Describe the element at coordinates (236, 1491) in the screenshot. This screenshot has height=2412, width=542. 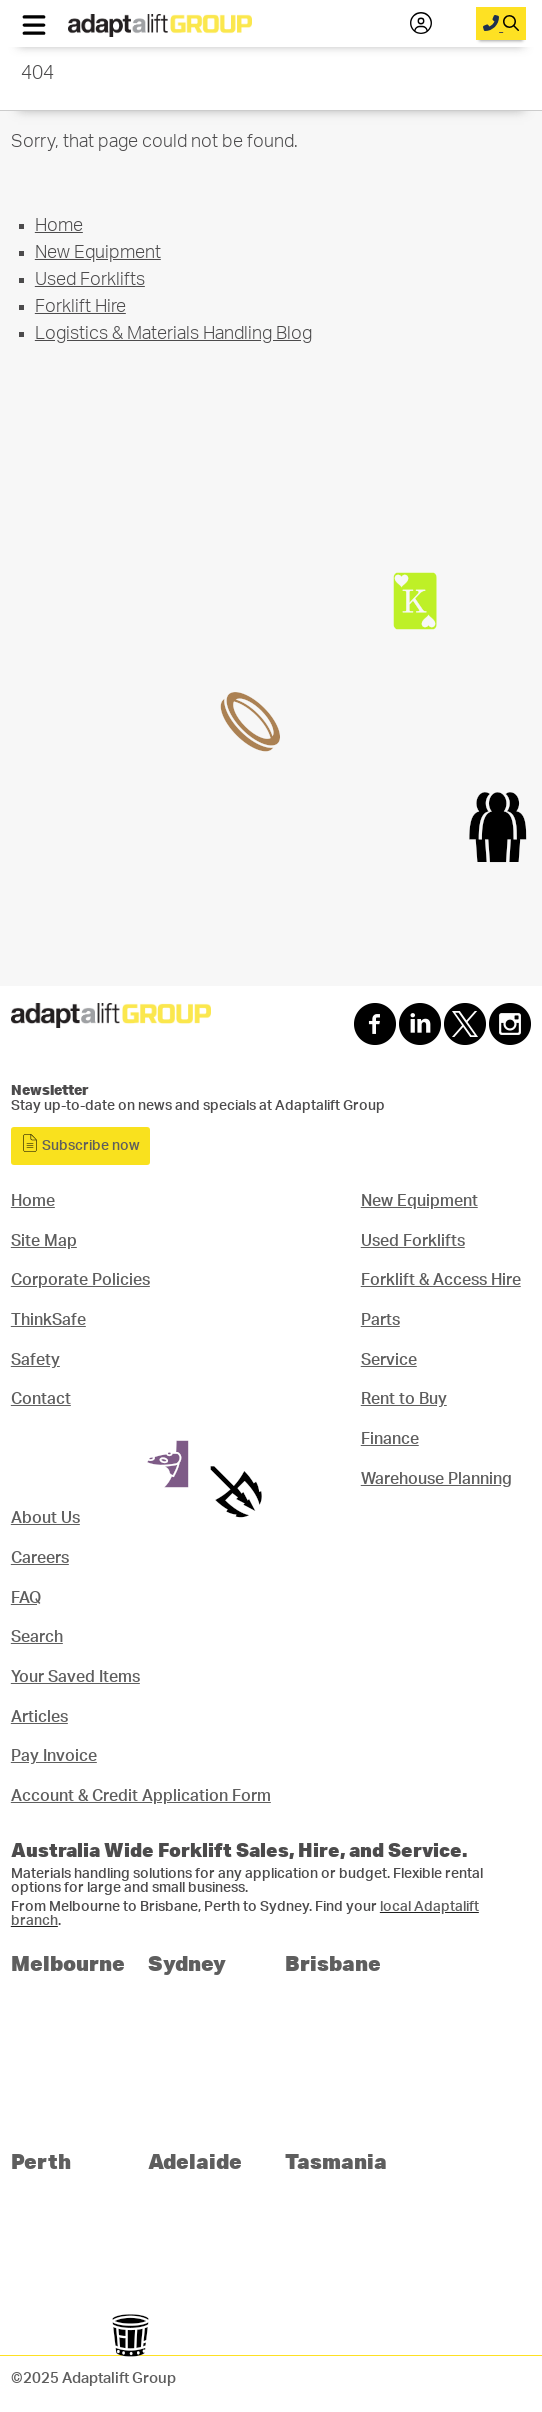
I see `select harpoon or trident weapon` at that location.